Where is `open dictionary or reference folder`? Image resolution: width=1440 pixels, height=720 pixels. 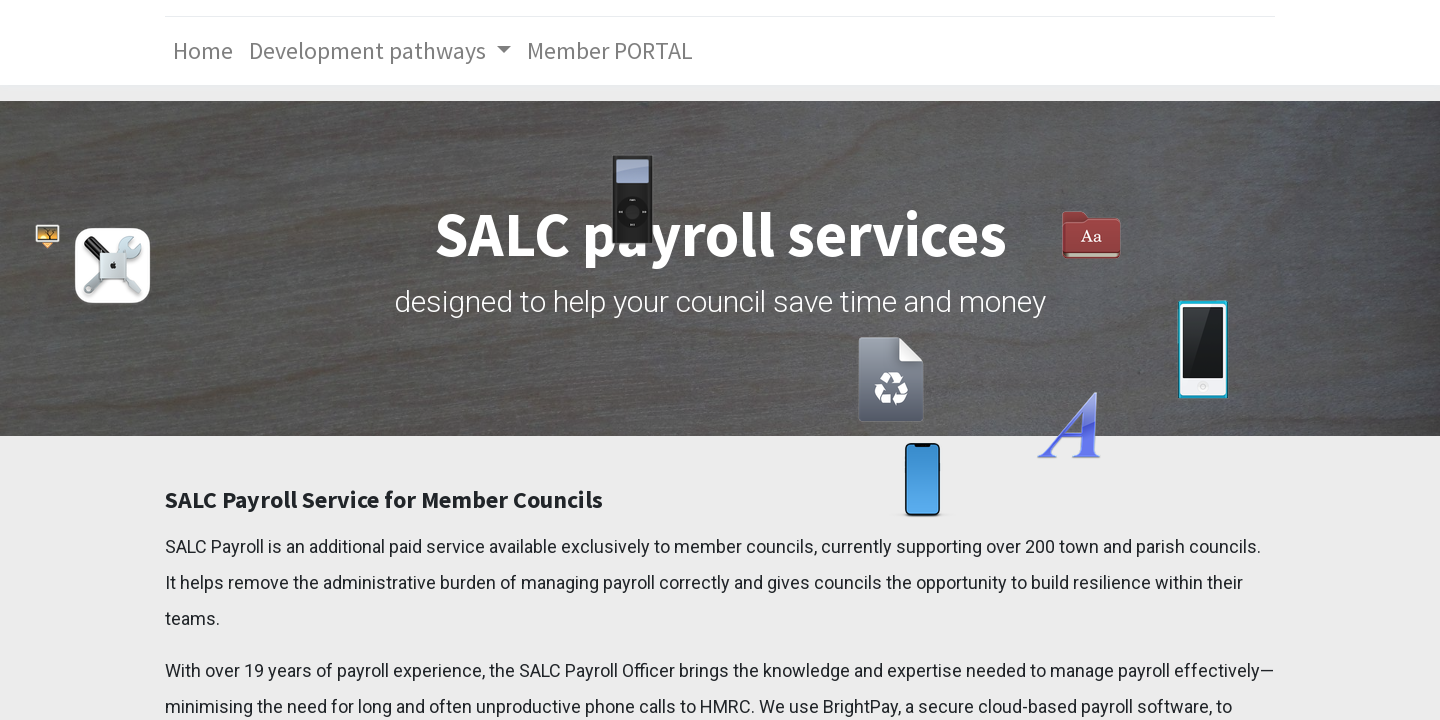
open dictionary or reference folder is located at coordinates (1091, 236).